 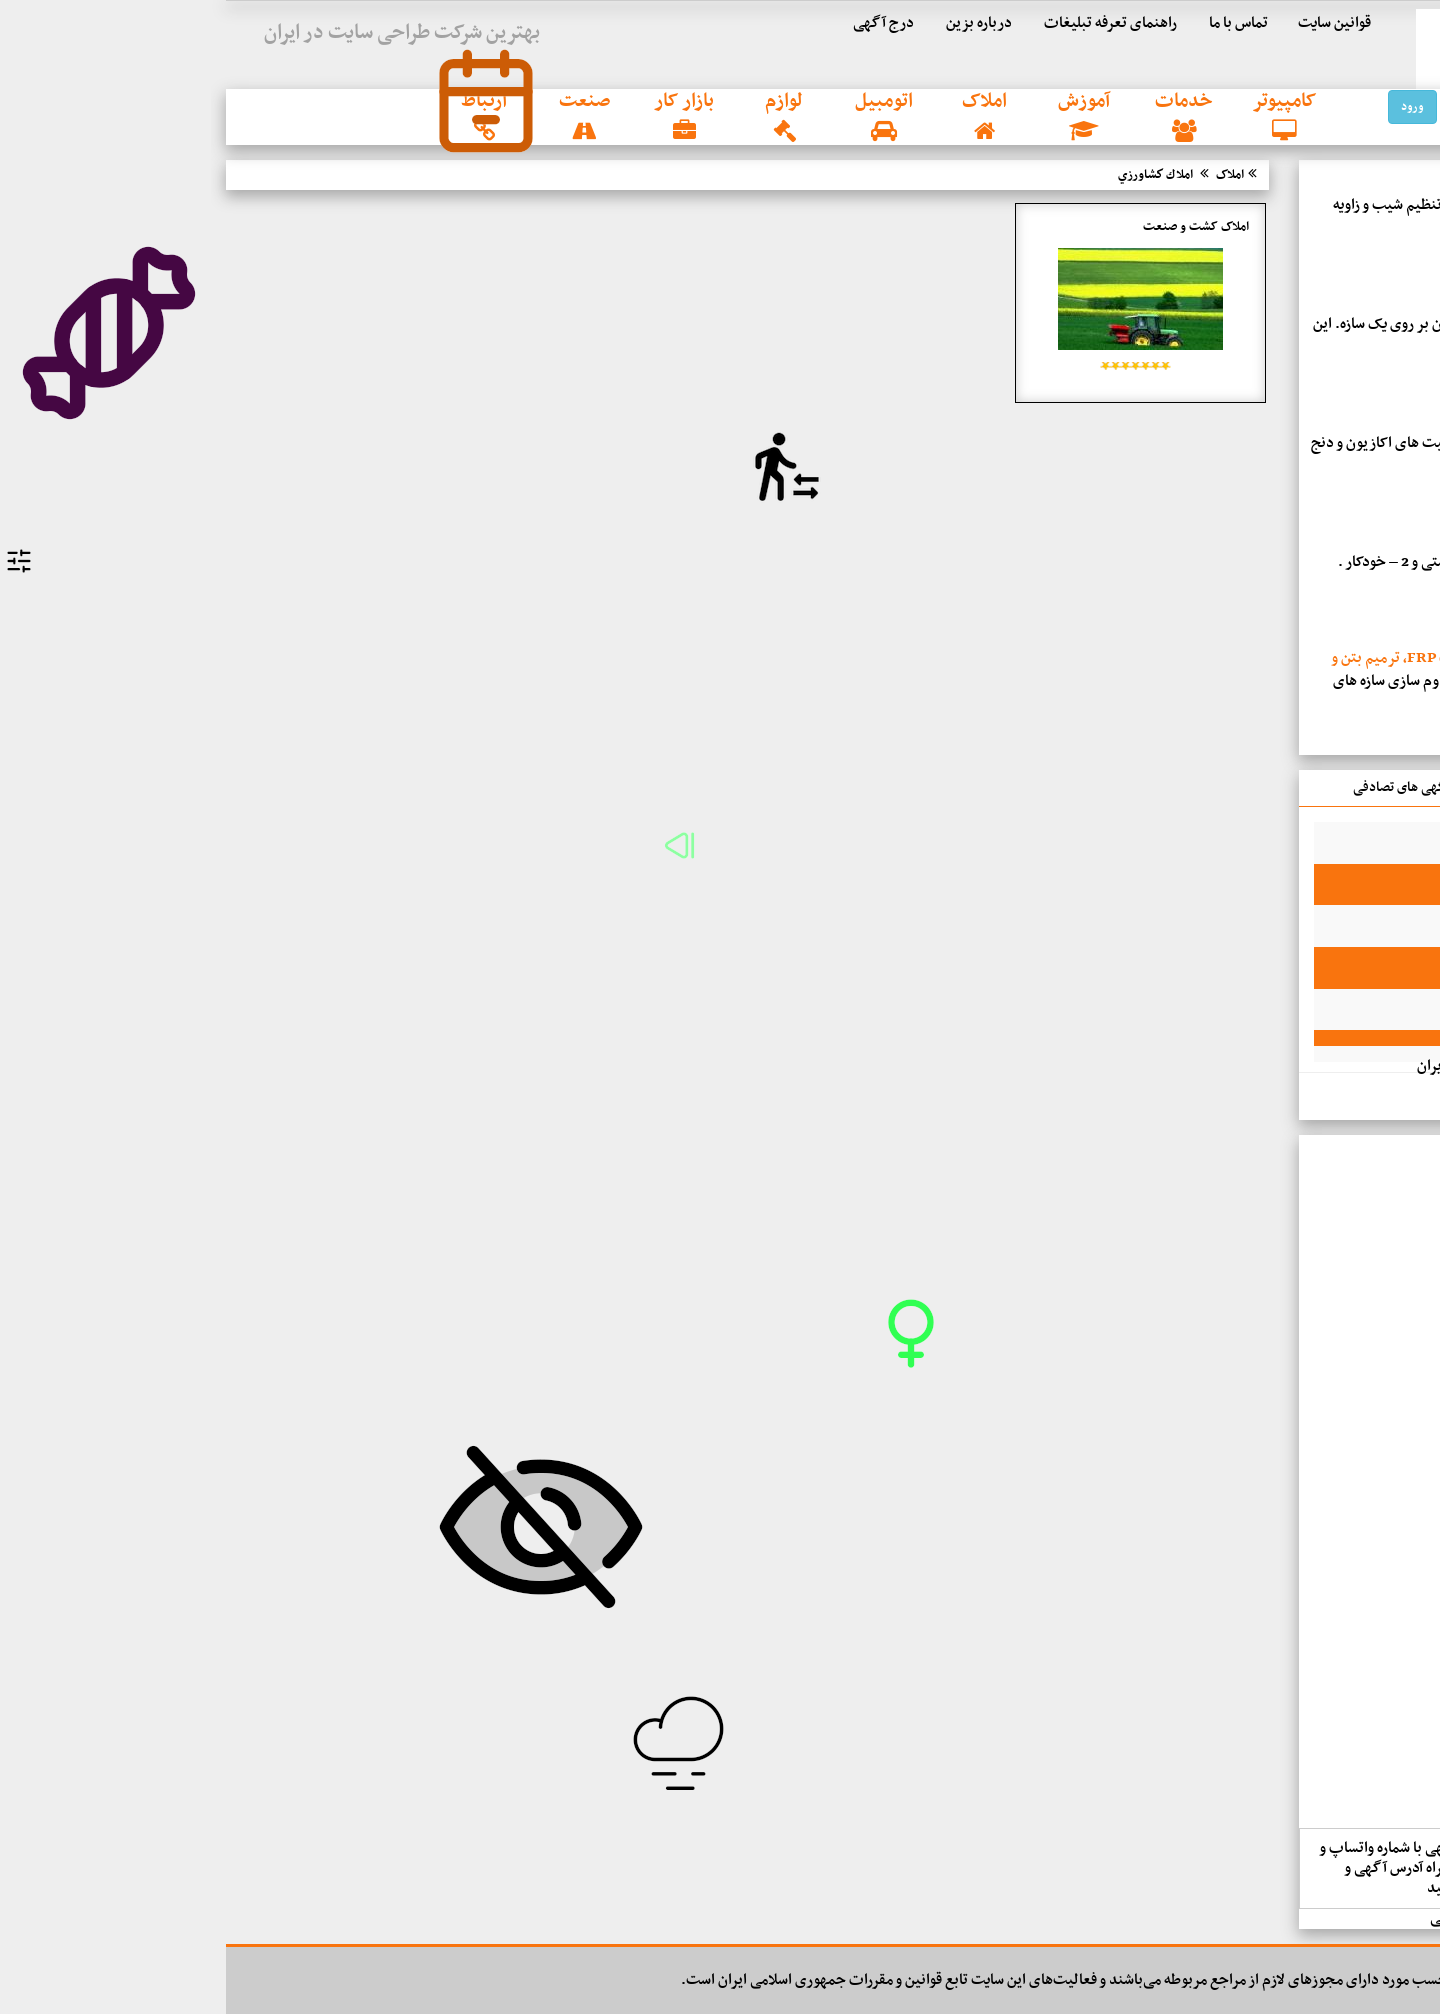 What do you see at coordinates (109, 333) in the screenshot?
I see `access candy crush or similar game` at bounding box center [109, 333].